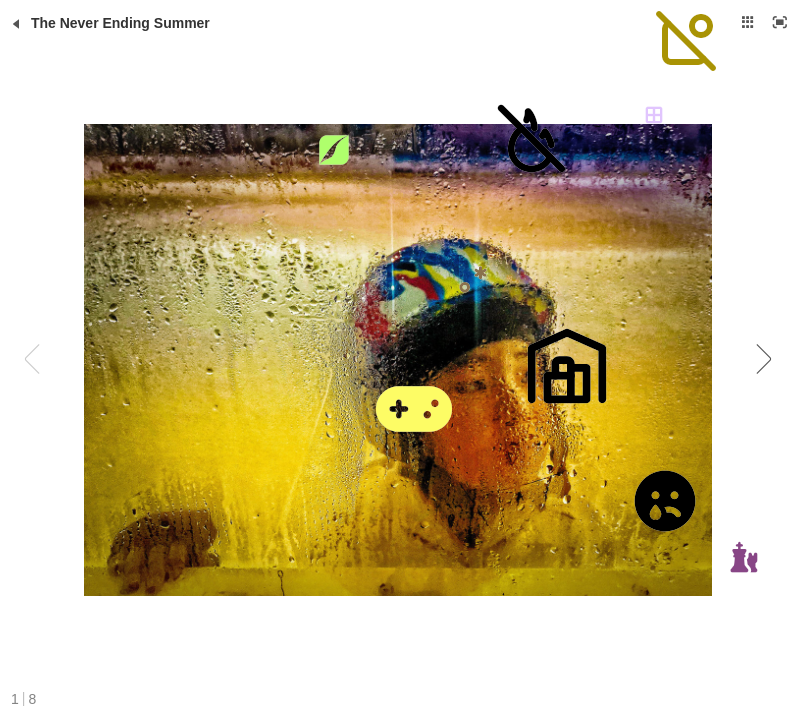 This screenshot has height=720, width=796. Describe the element at coordinates (334, 150) in the screenshot. I see `pied piper company logo` at that location.